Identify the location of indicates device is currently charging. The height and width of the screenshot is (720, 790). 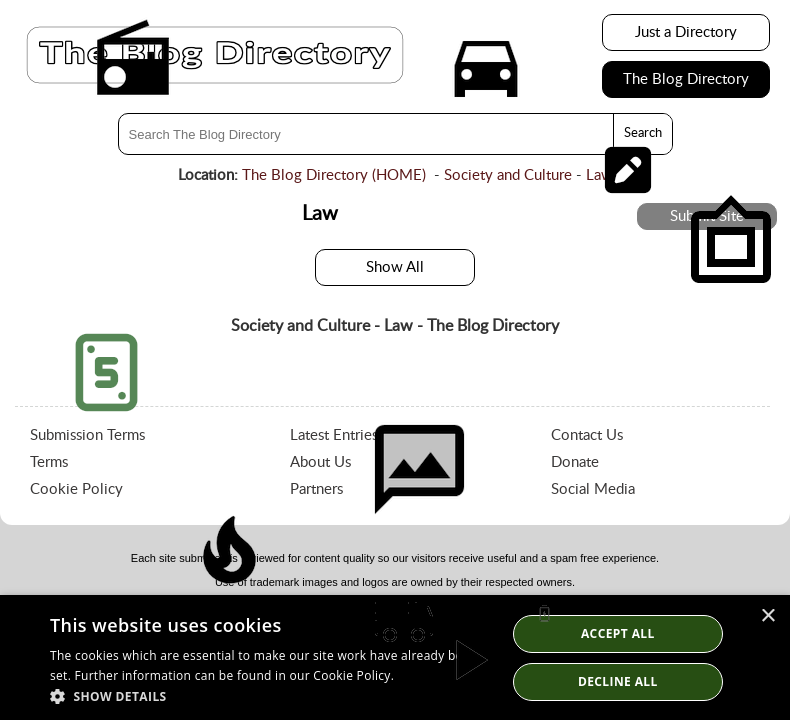
(544, 613).